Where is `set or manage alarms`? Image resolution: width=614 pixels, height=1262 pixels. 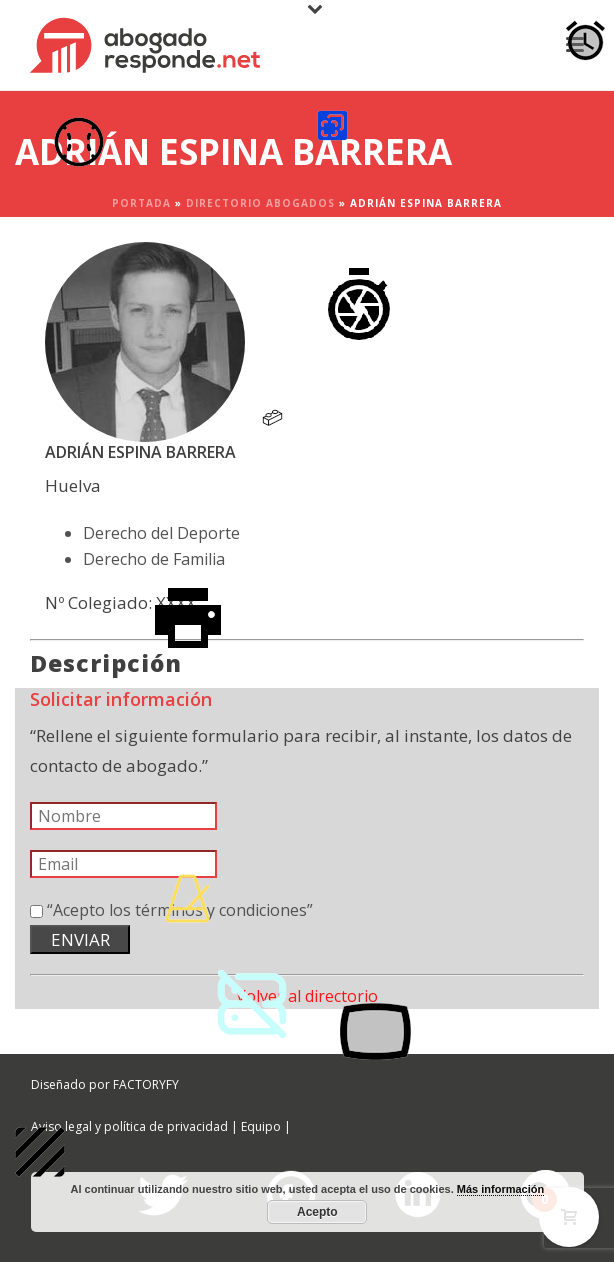 set or manage alarms is located at coordinates (585, 40).